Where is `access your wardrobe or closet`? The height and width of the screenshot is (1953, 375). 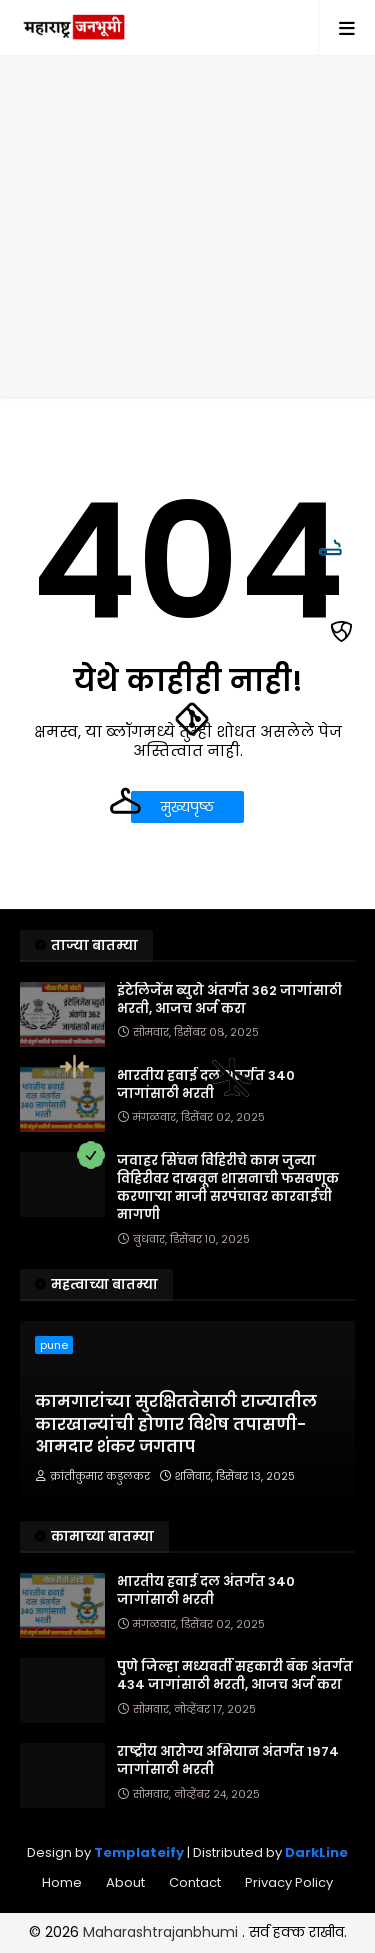
access your wardrobe or closet is located at coordinates (125, 801).